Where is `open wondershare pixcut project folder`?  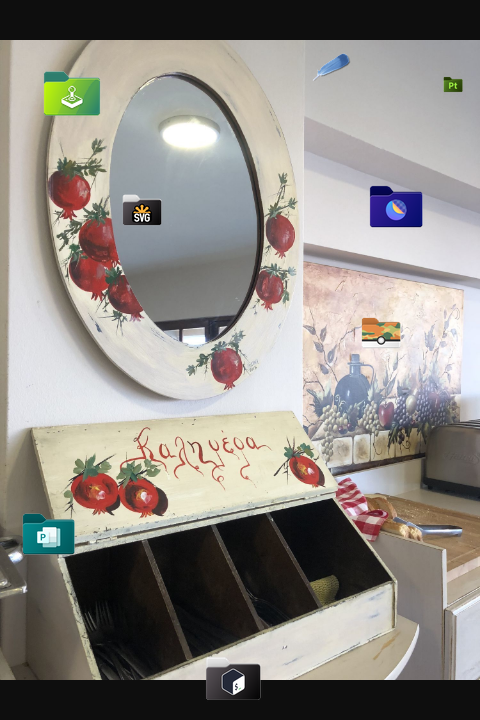 open wondershare pixcut project folder is located at coordinates (396, 208).